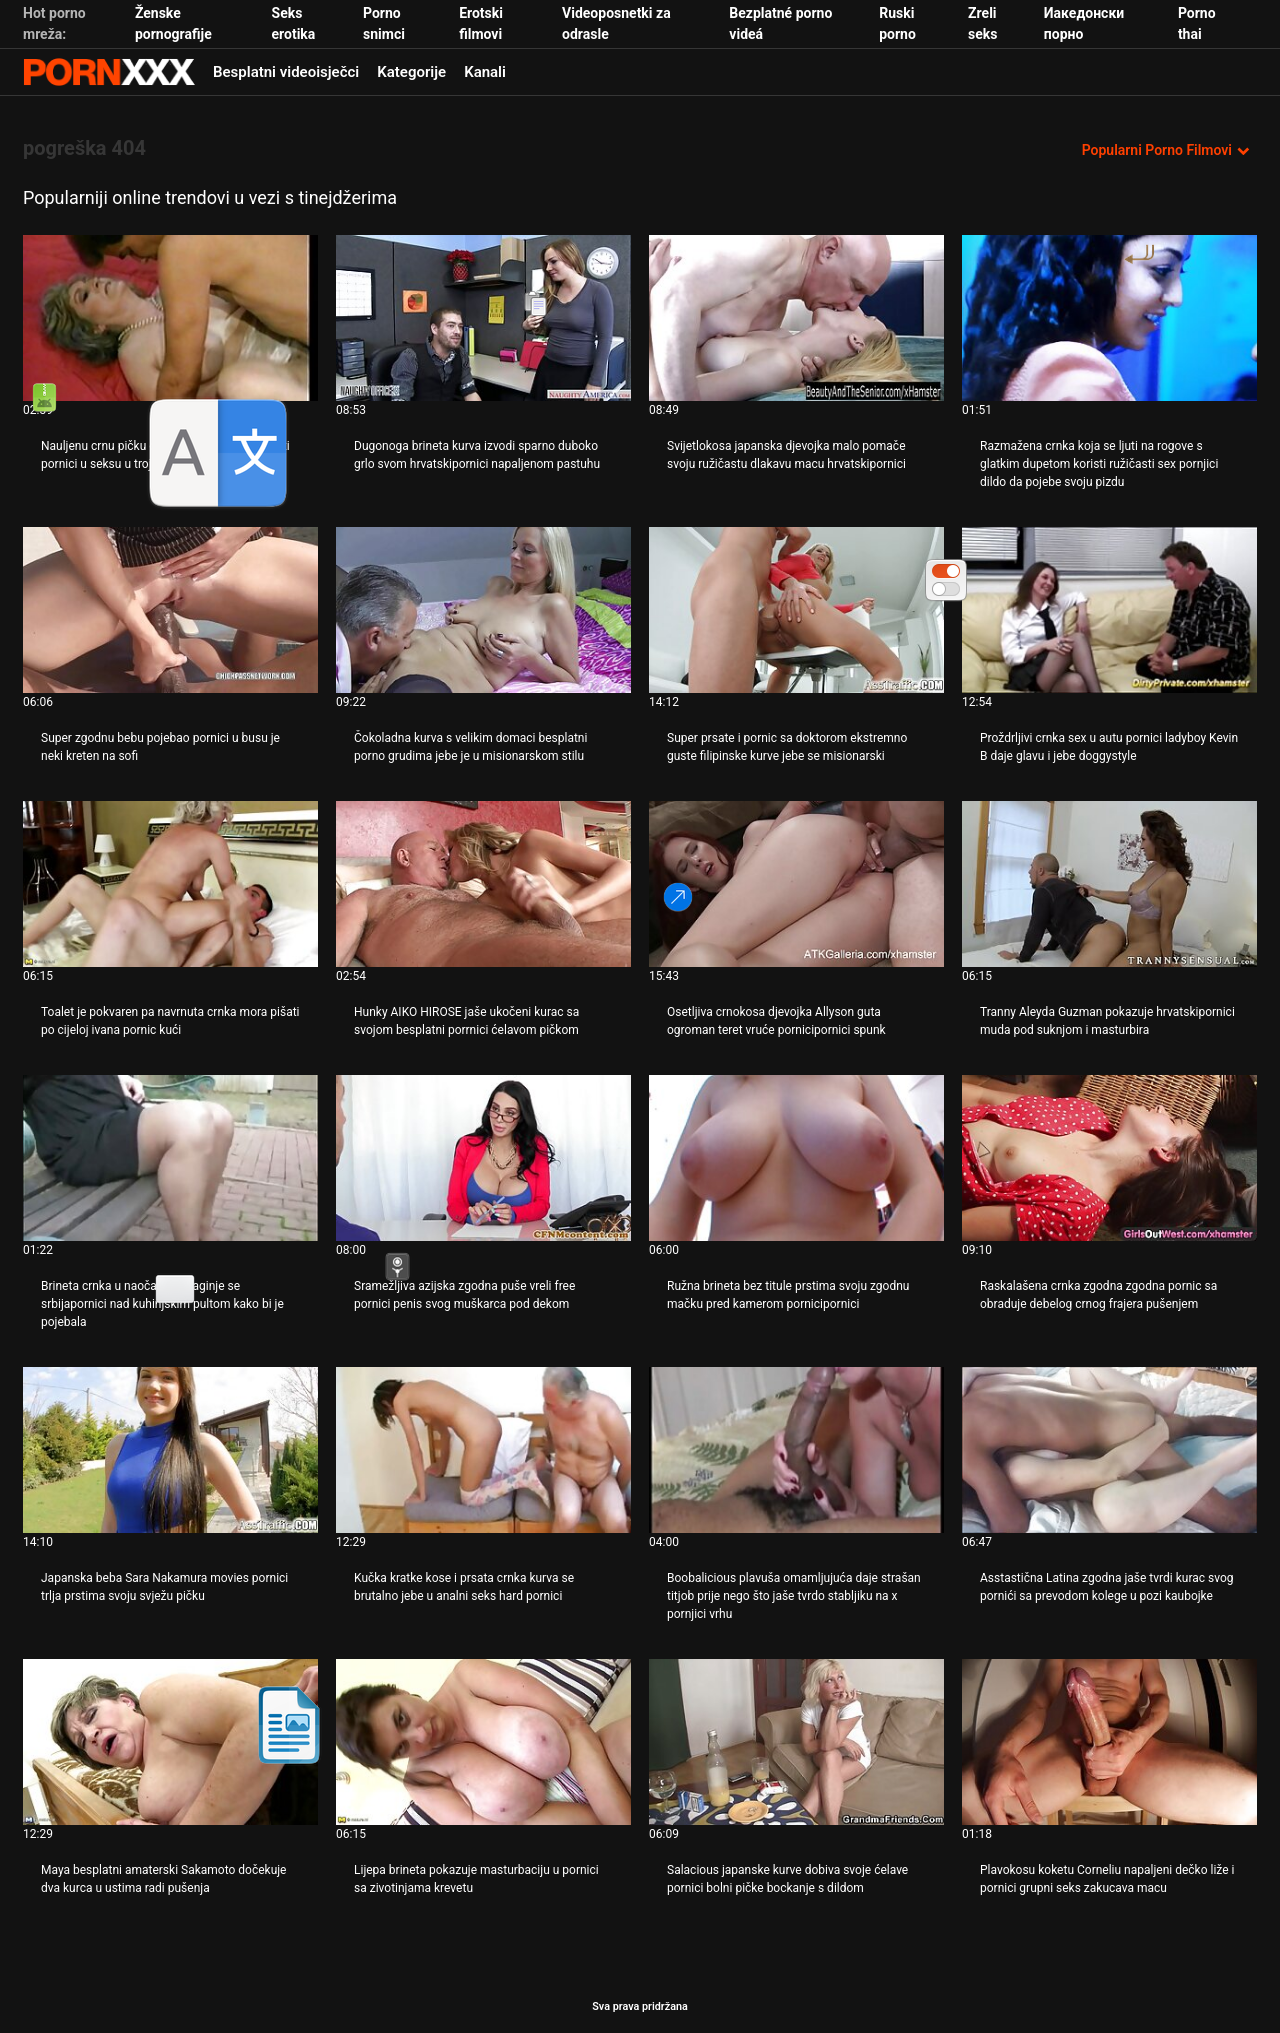 The image size is (1280, 2033). What do you see at coordinates (678, 897) in the screenshot?
I see `indicates a symbolic link or shortcut to another file` at bounding box center [678, 897].